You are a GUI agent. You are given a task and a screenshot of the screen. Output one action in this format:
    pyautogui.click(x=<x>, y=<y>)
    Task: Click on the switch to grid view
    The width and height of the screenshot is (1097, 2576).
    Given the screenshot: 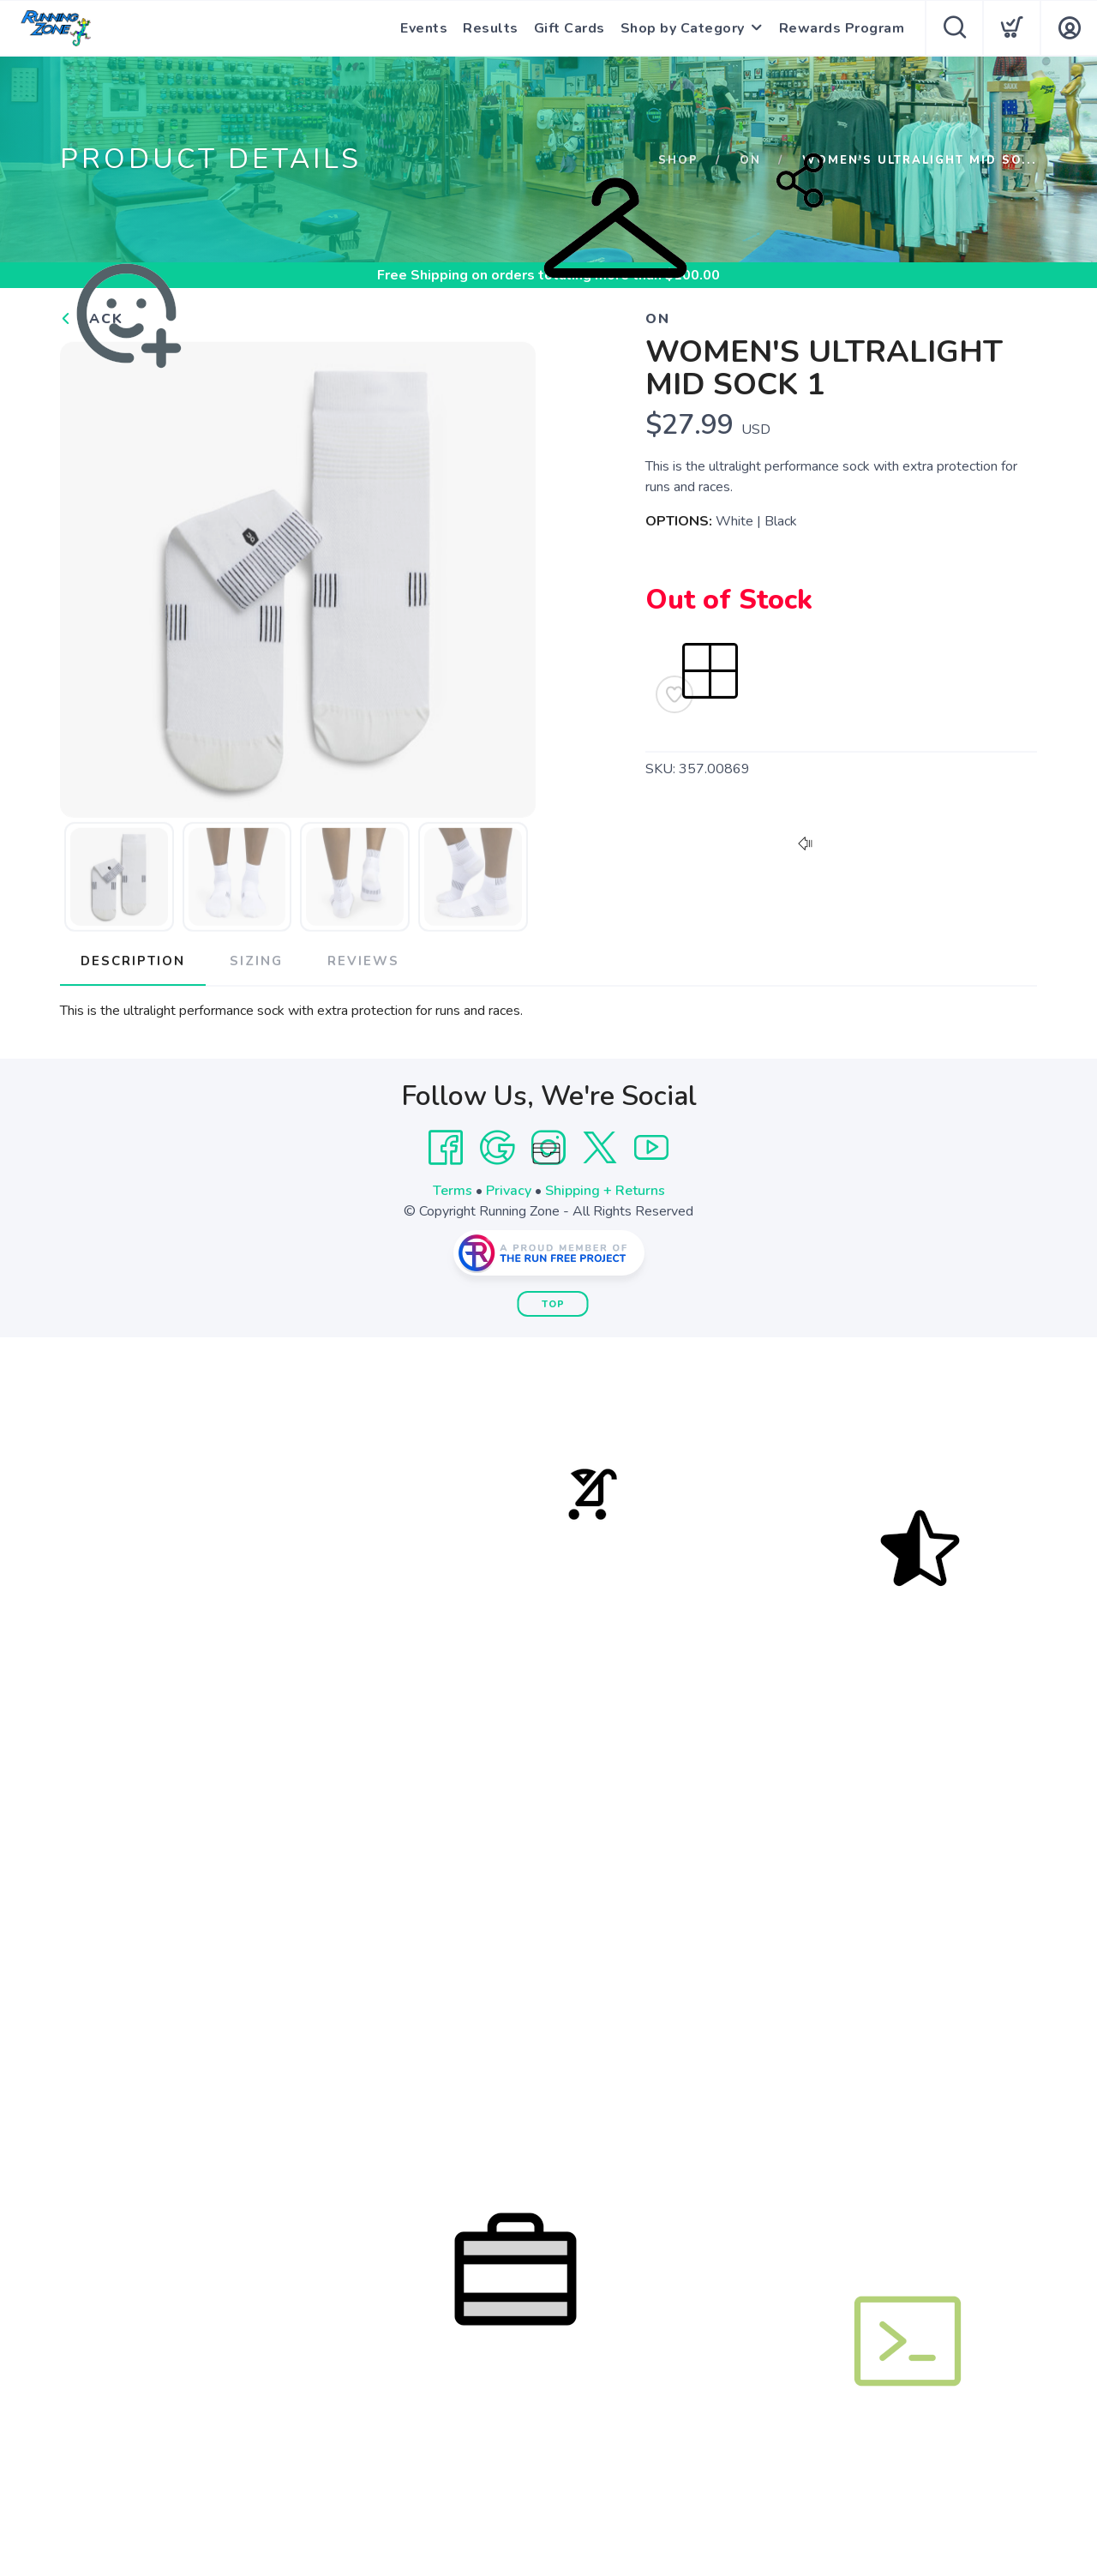 What is the action you would take?
    pyautogui.click(x=710, y=670)
    